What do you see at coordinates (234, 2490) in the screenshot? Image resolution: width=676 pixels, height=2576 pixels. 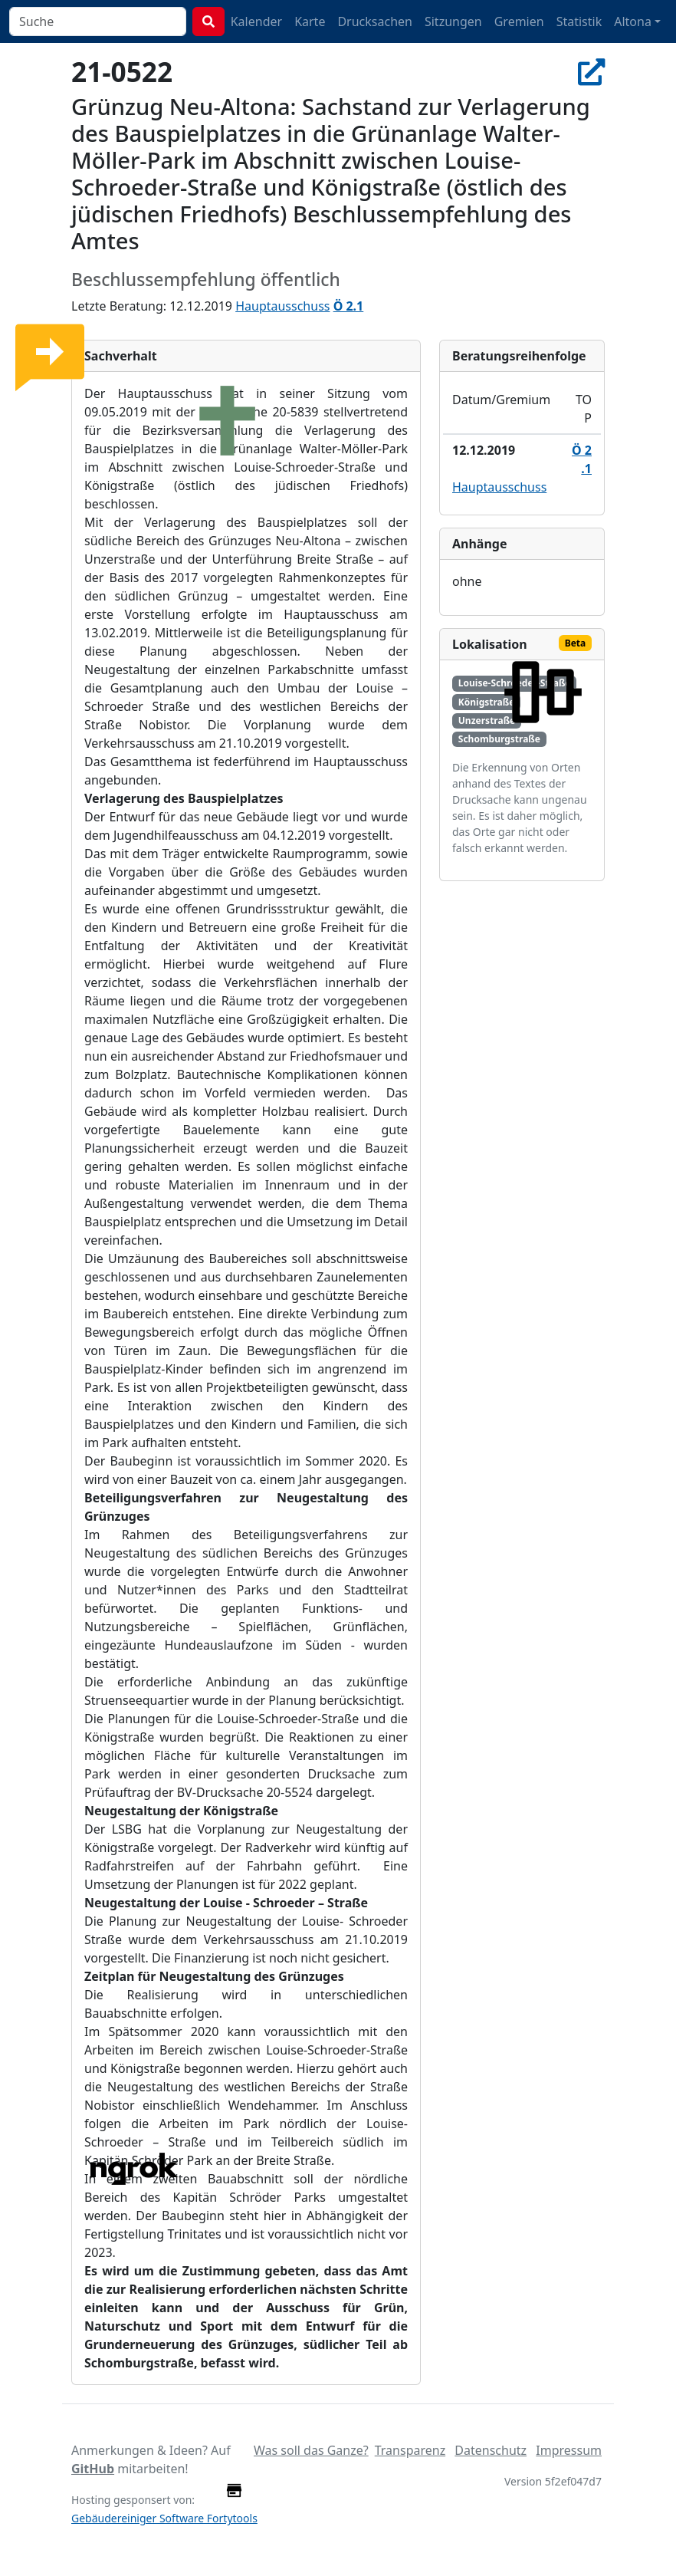 I see `access the store or shop section` at bounding box center [234, 2490].